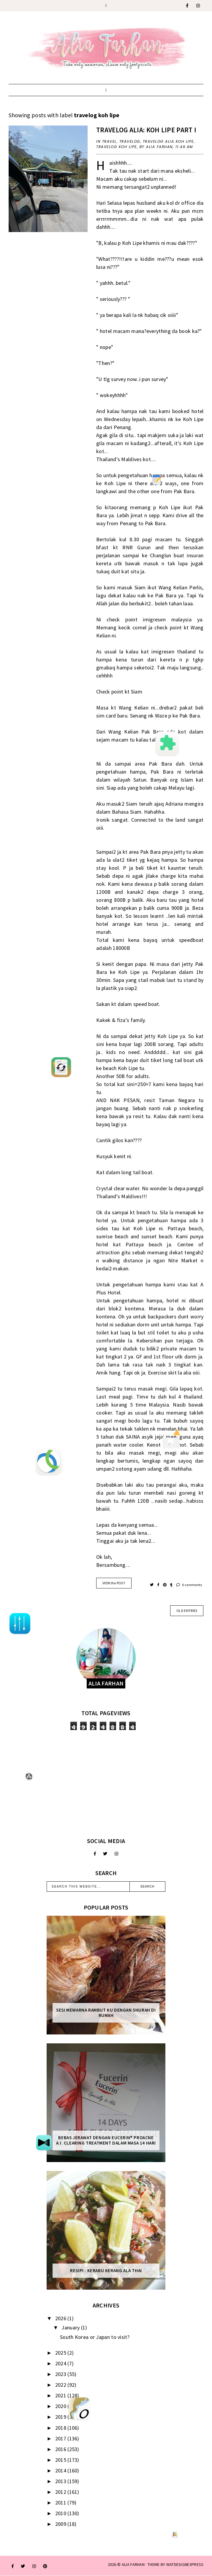 Image resolution: width=212 pixels, height=2576 pixels. Describe the element at coordinates (156, 480) in the screenshot. I see `open the text editor application` at that location.